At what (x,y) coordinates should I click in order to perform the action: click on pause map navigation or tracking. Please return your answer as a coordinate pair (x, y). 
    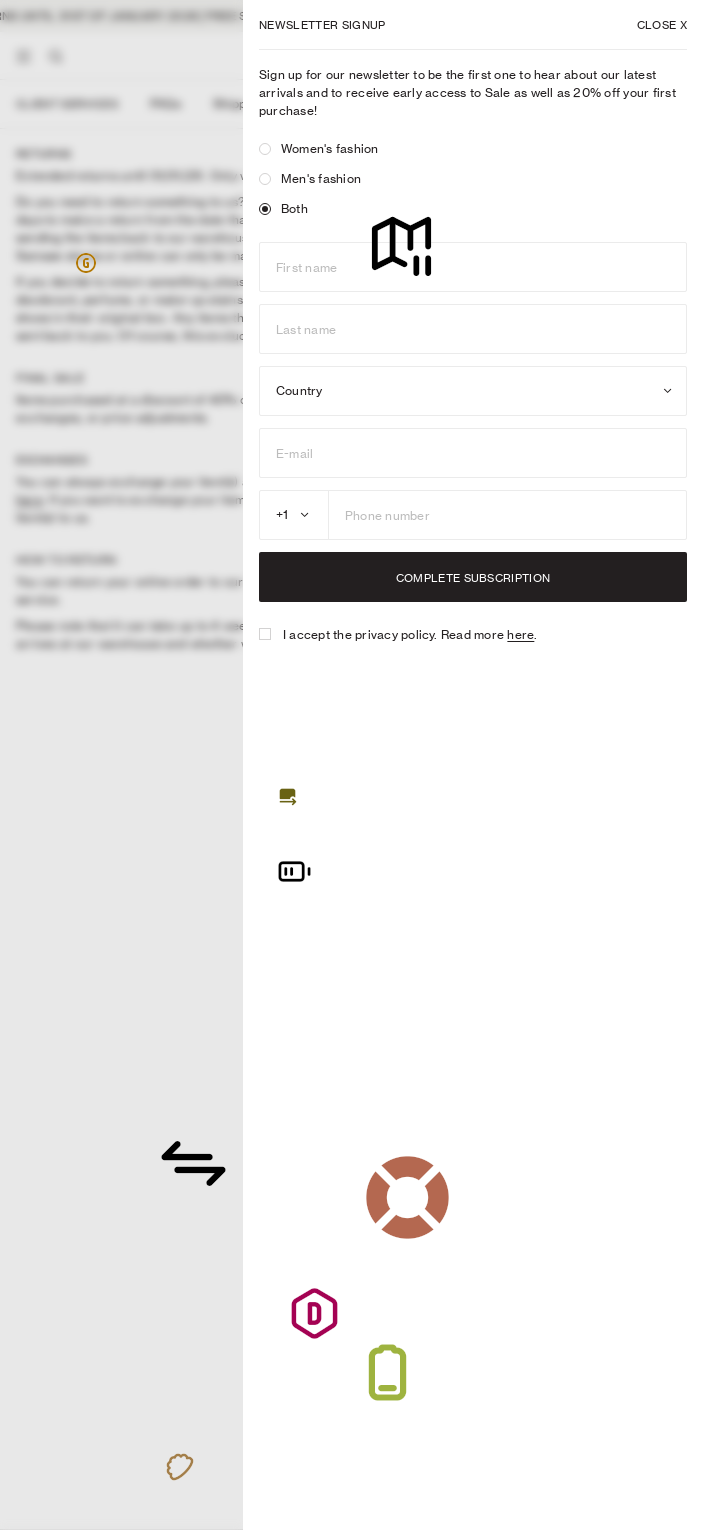
    Looking at the image, I should click on (401, 243).